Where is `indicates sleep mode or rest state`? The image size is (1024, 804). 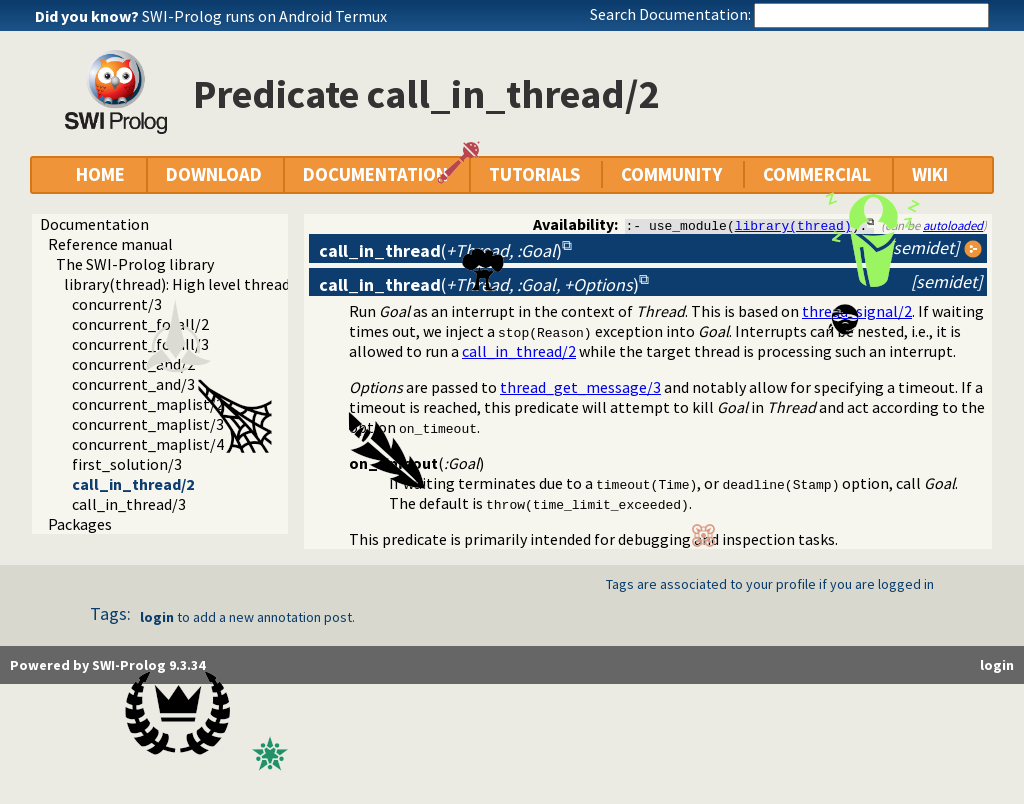
indicates sleep mode or rest state is located at coordinates (873, 240).